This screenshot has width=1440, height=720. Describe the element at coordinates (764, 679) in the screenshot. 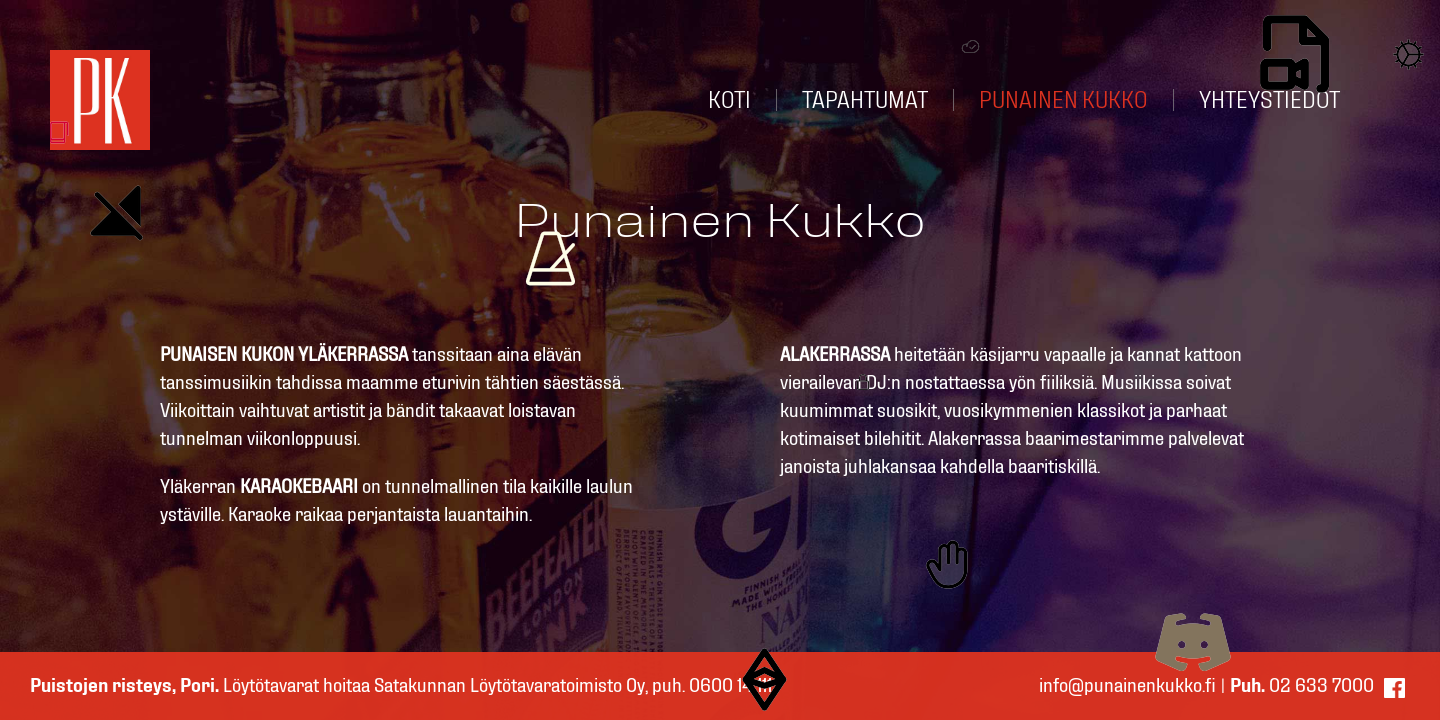

I see `view ethereum wallet balance` at that location.